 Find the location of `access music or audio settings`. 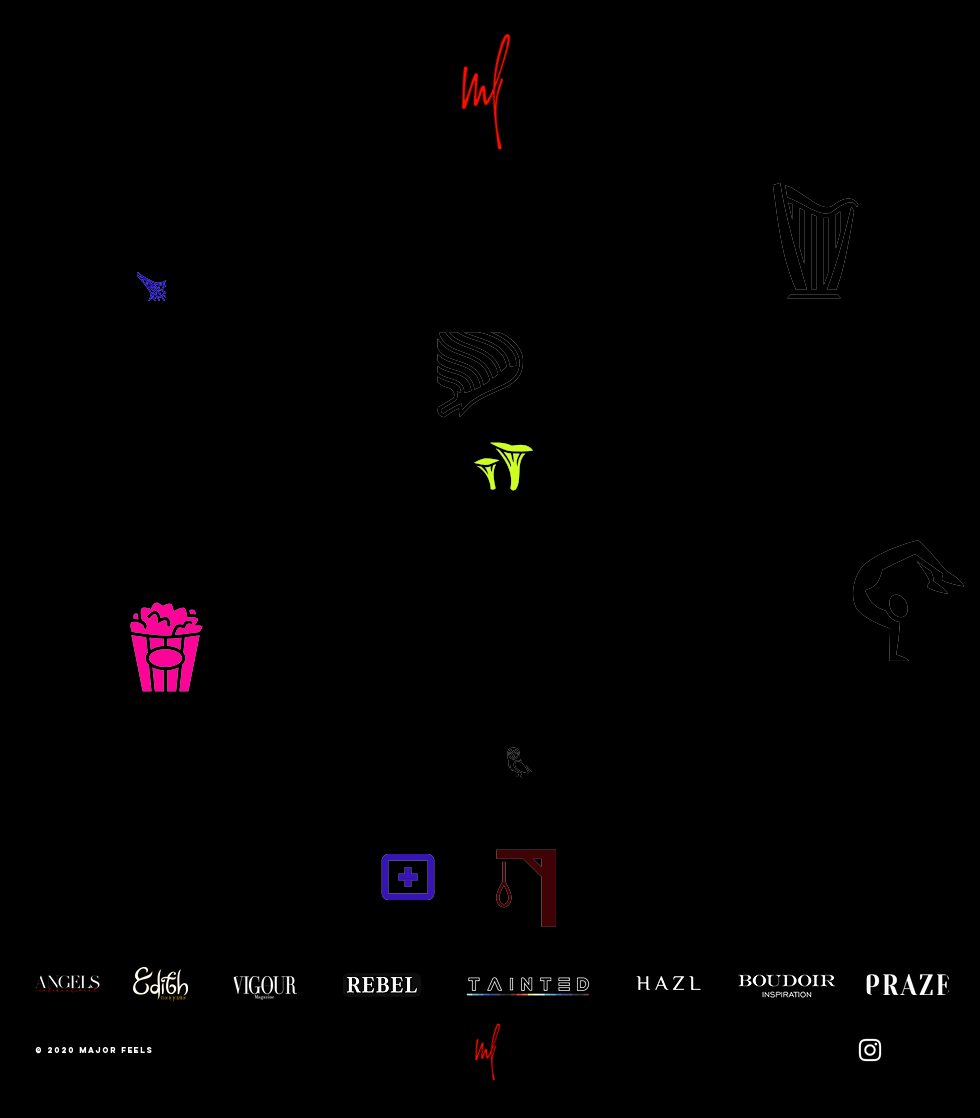

access music or audio settings is located at coordinates (814, 240).